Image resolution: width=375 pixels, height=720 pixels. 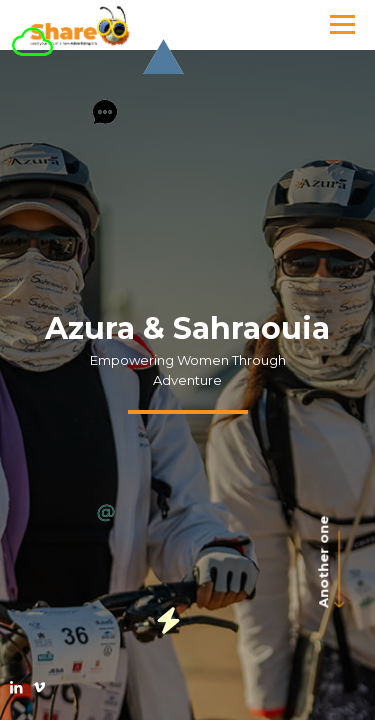 I want to click on open chat or messaging, so click(x=105, y=112).